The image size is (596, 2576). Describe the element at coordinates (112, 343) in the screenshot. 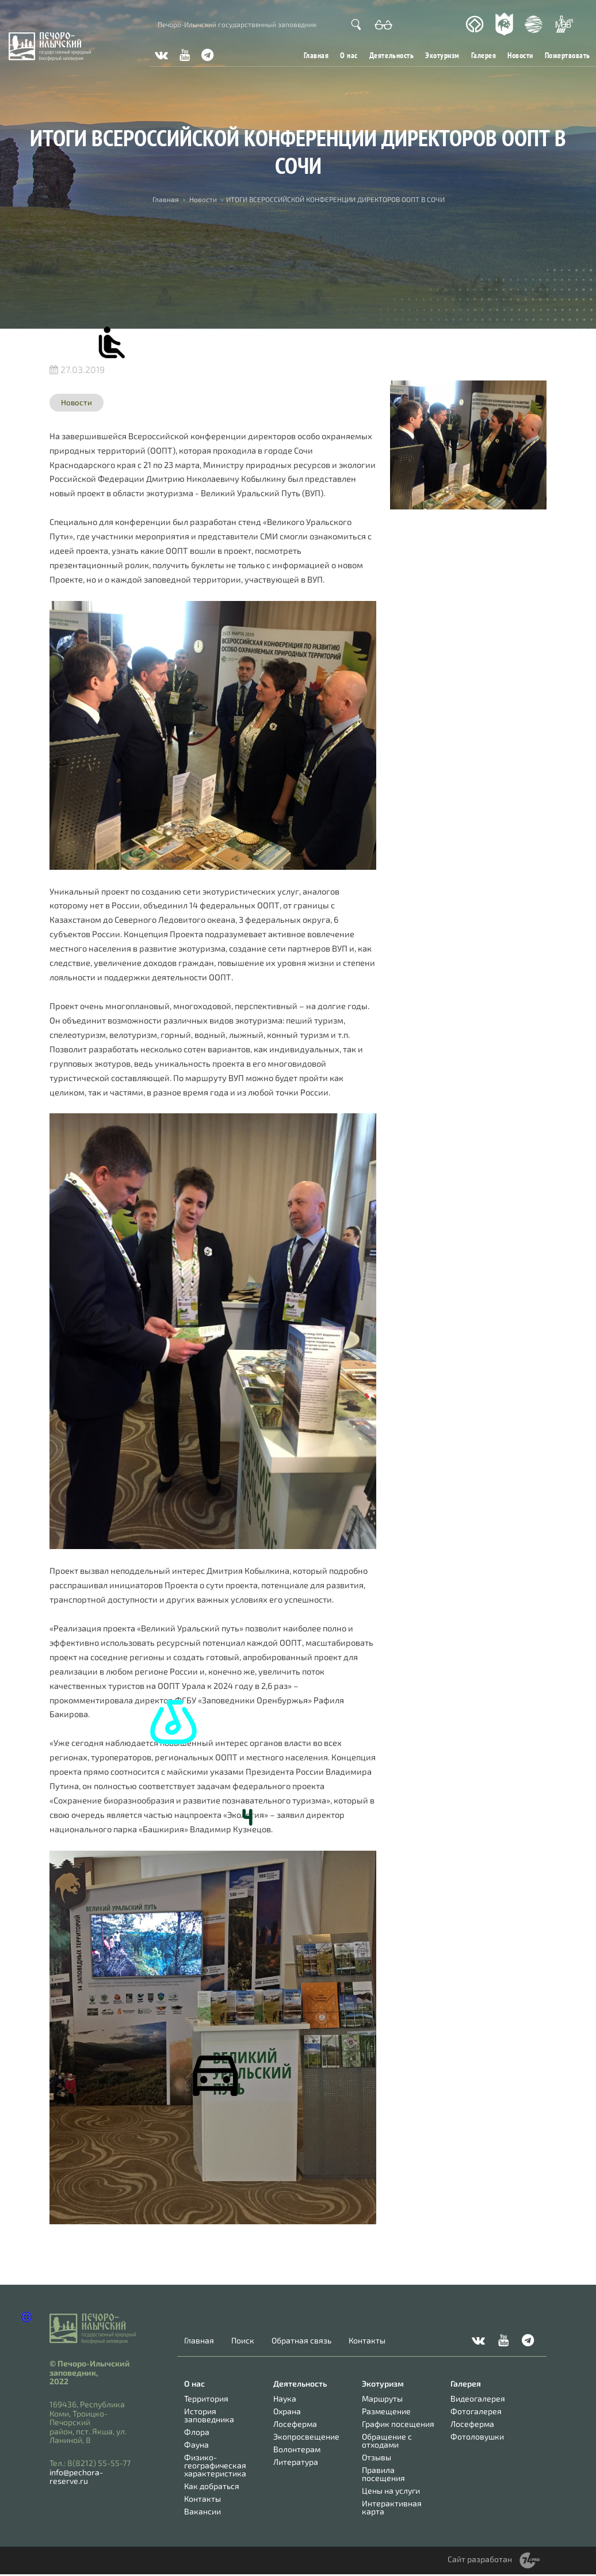

I see `indicates seat recline is available` at that location.